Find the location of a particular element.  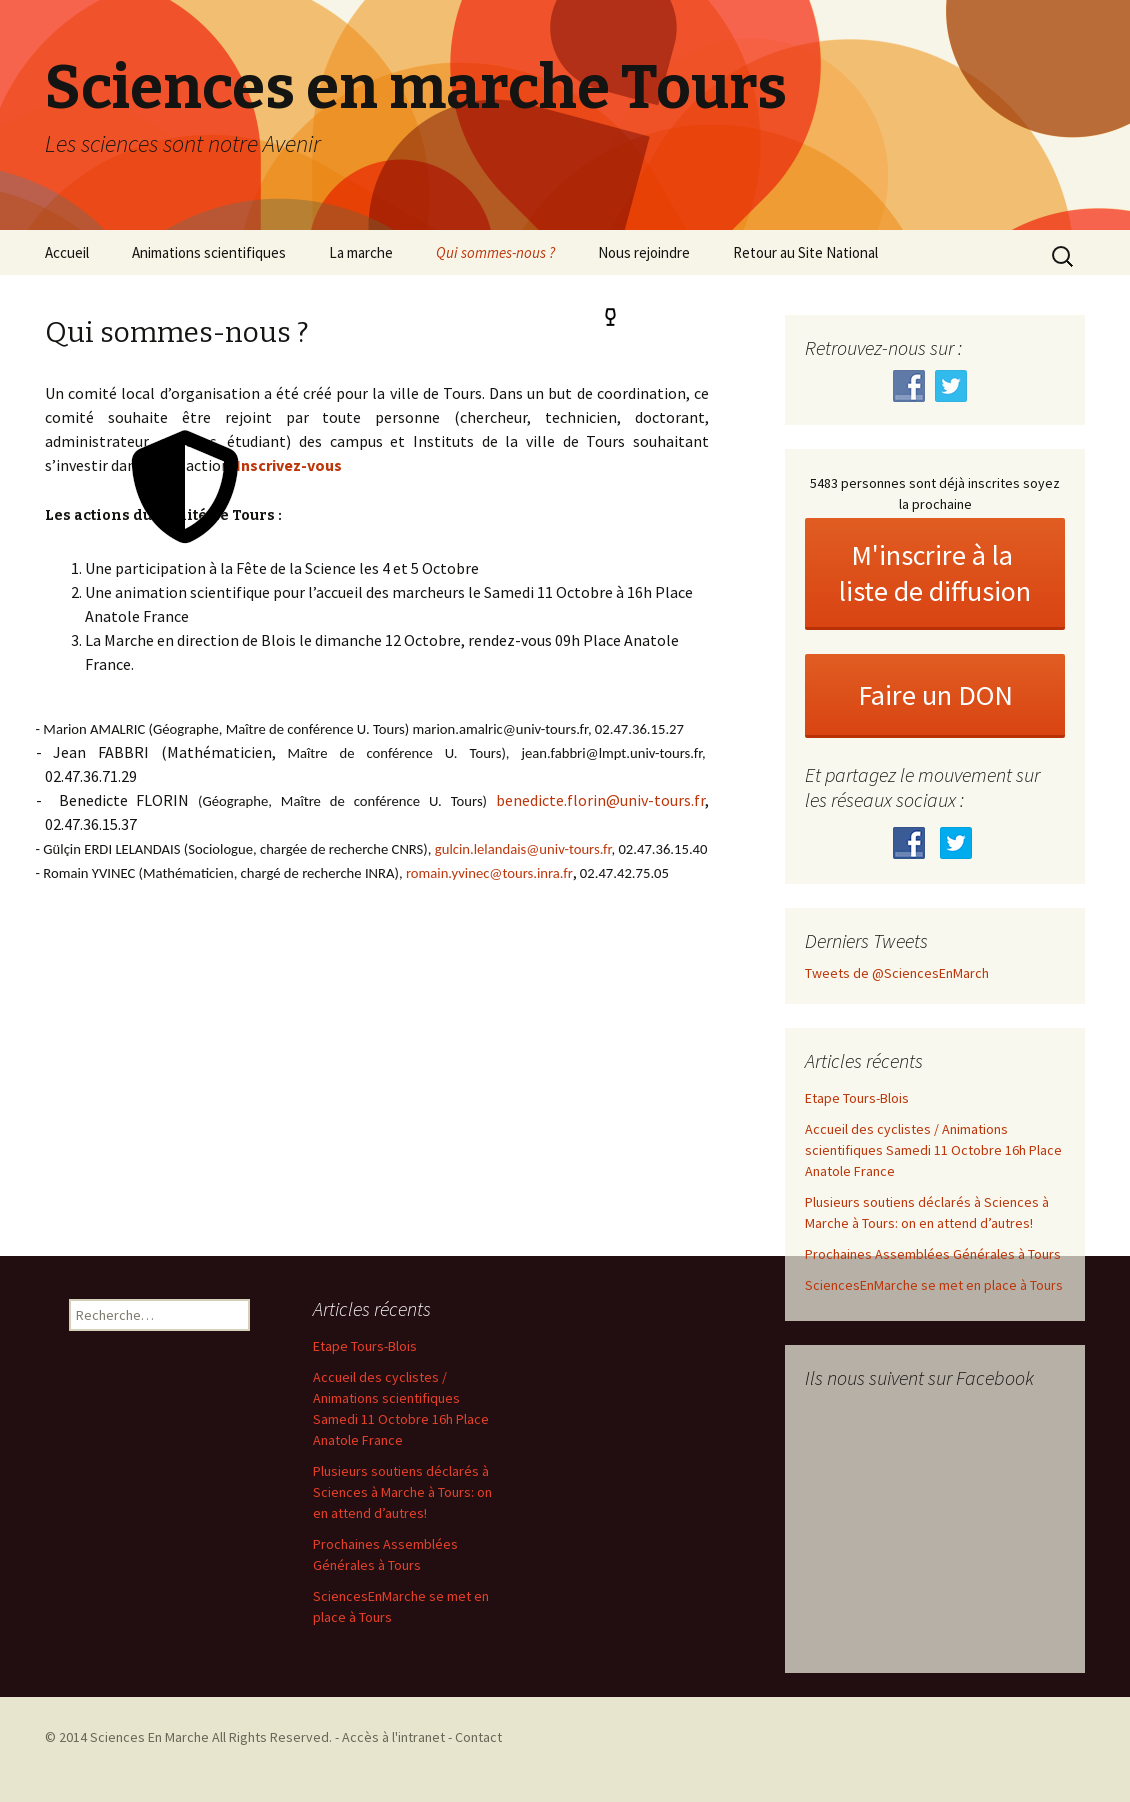

access security or privacy settings is located at coordinates (185, 487).